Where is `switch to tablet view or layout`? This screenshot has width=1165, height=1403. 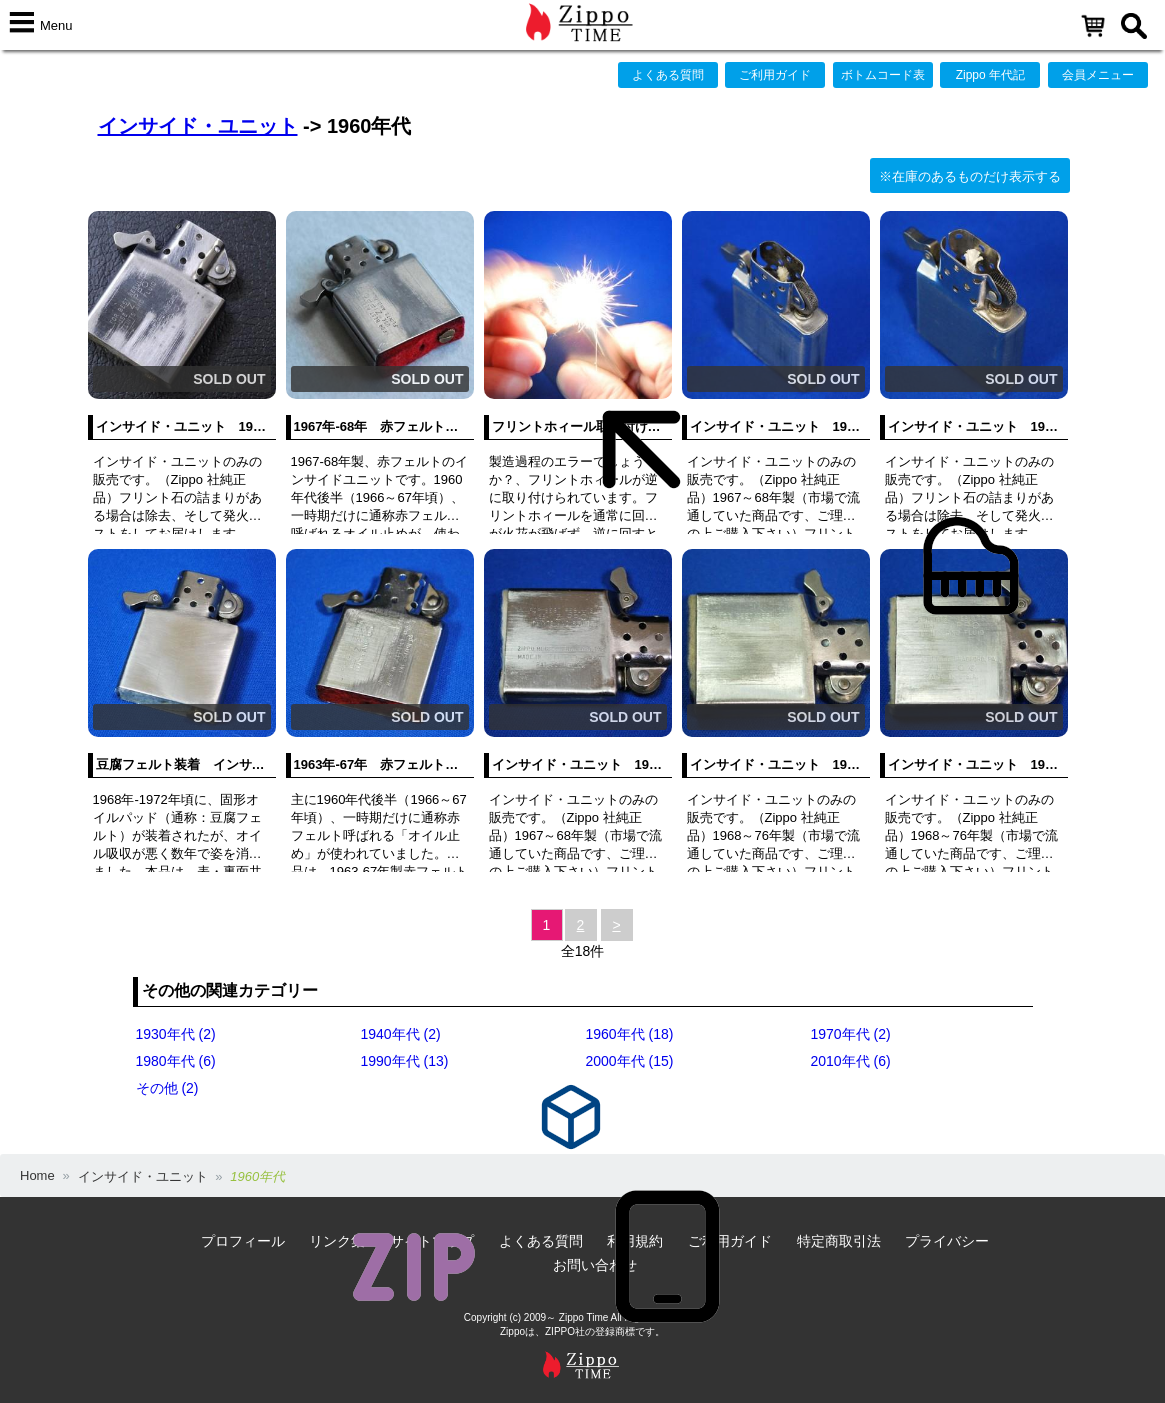
switch to tablet view or layout is located at coordinates (667, 1256).